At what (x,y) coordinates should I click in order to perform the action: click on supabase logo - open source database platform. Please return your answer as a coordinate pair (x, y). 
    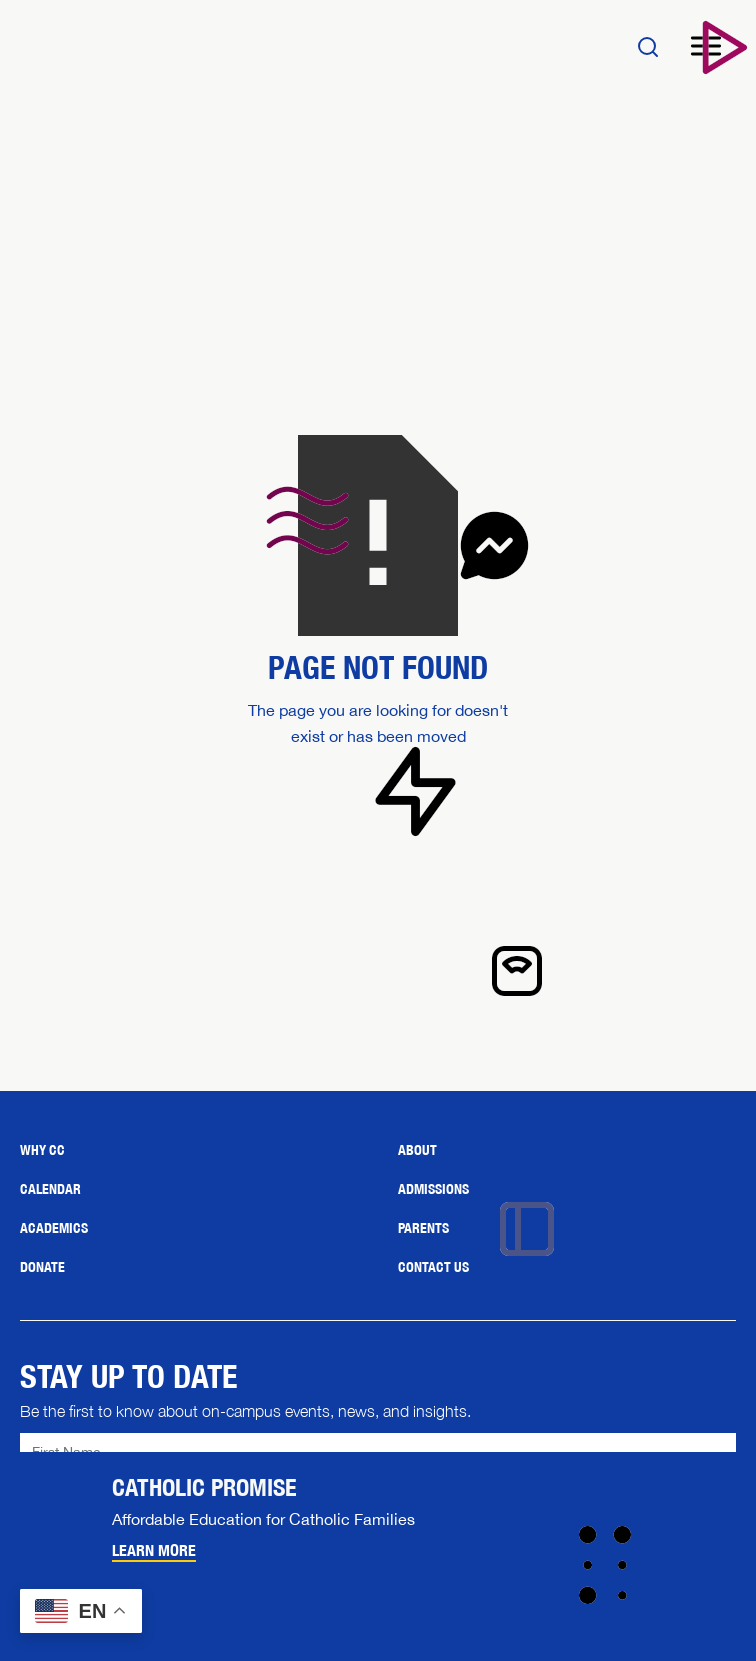
    Looking at the image, I should click on (415, 791).